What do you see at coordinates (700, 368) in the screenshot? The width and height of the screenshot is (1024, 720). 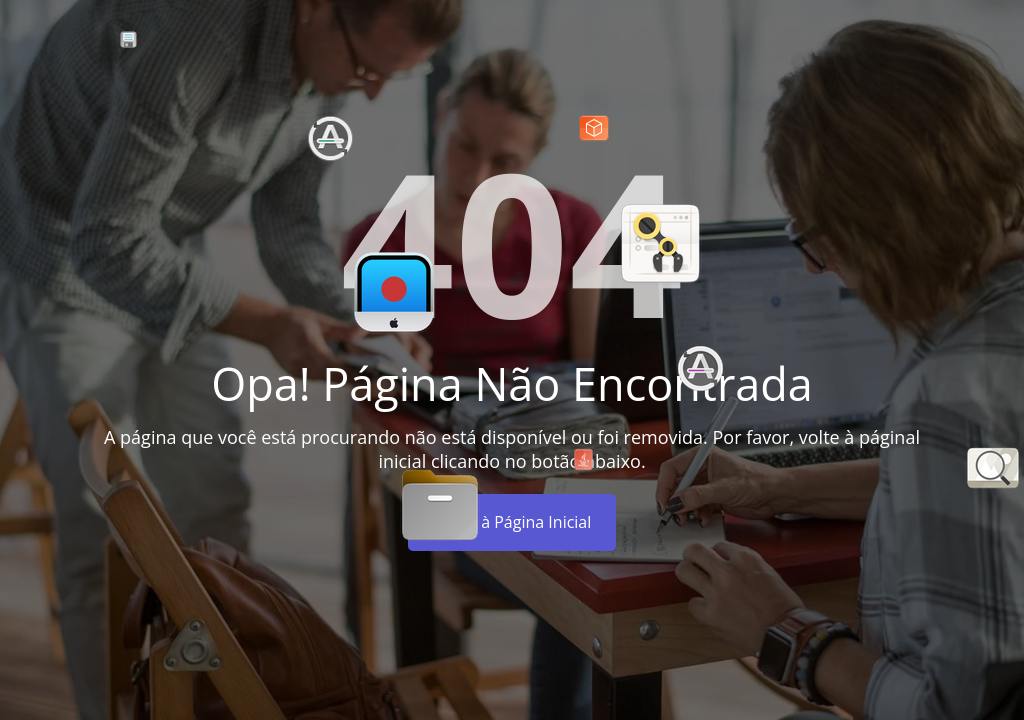 I see `check for and install software updates` at bounding box center [700, 368].